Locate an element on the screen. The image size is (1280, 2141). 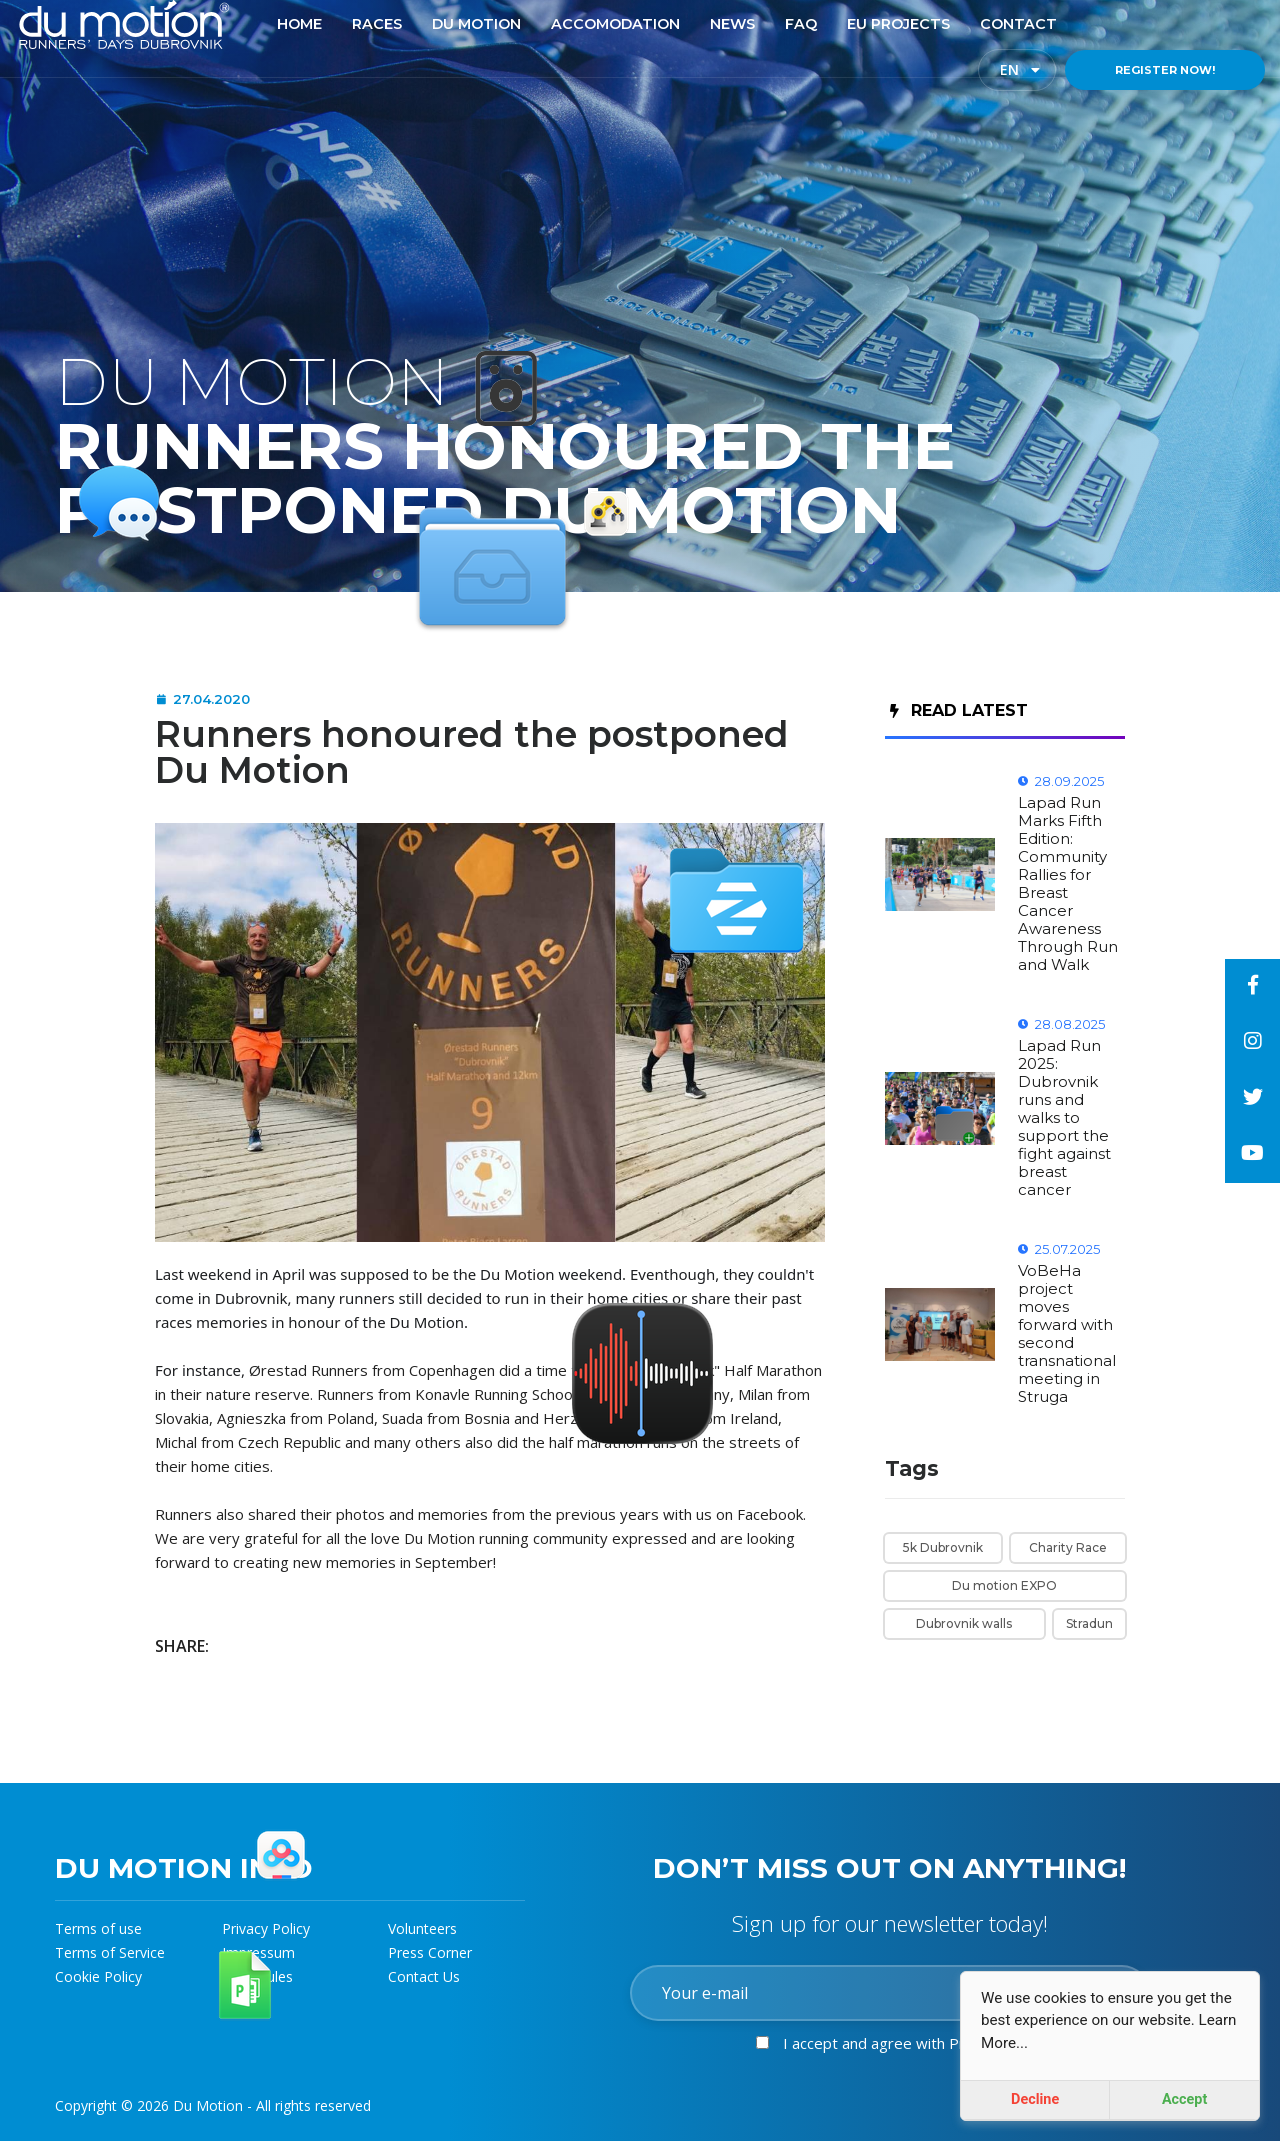
open Baidu Netdisk cloud storage app is located at coordinates (281, 1855).